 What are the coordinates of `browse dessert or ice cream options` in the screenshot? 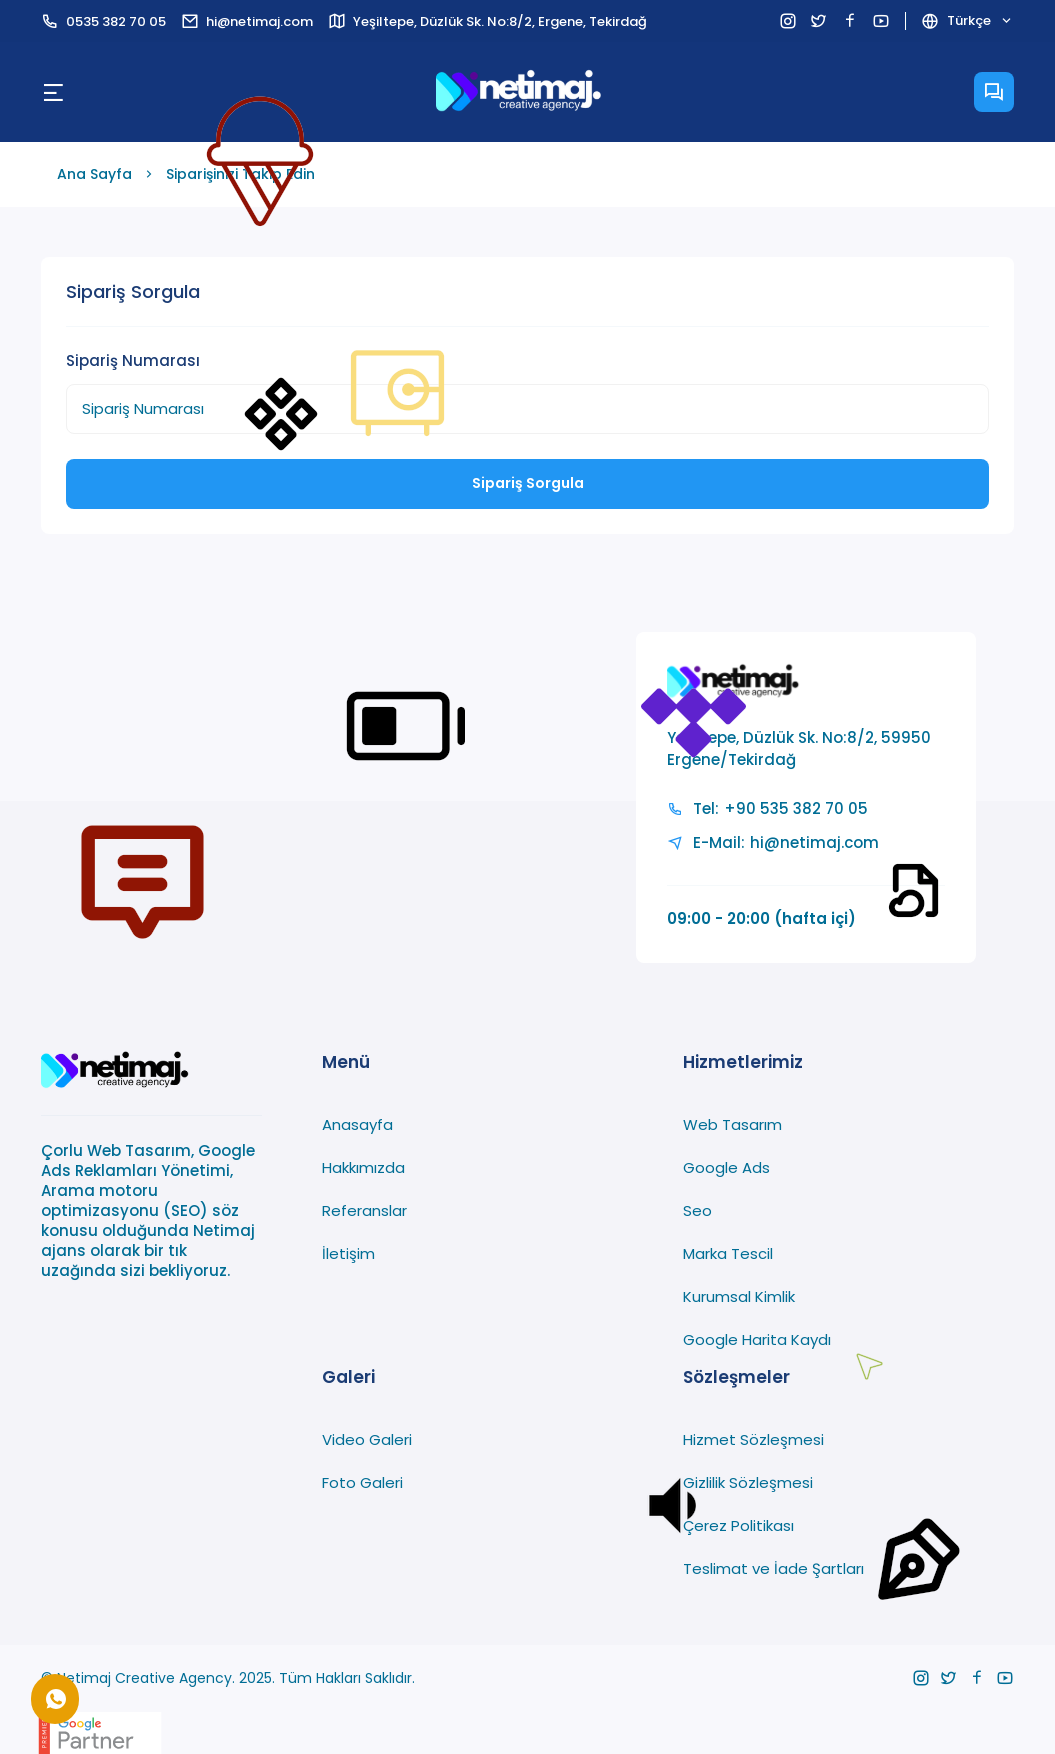 It's located at (260, 159).